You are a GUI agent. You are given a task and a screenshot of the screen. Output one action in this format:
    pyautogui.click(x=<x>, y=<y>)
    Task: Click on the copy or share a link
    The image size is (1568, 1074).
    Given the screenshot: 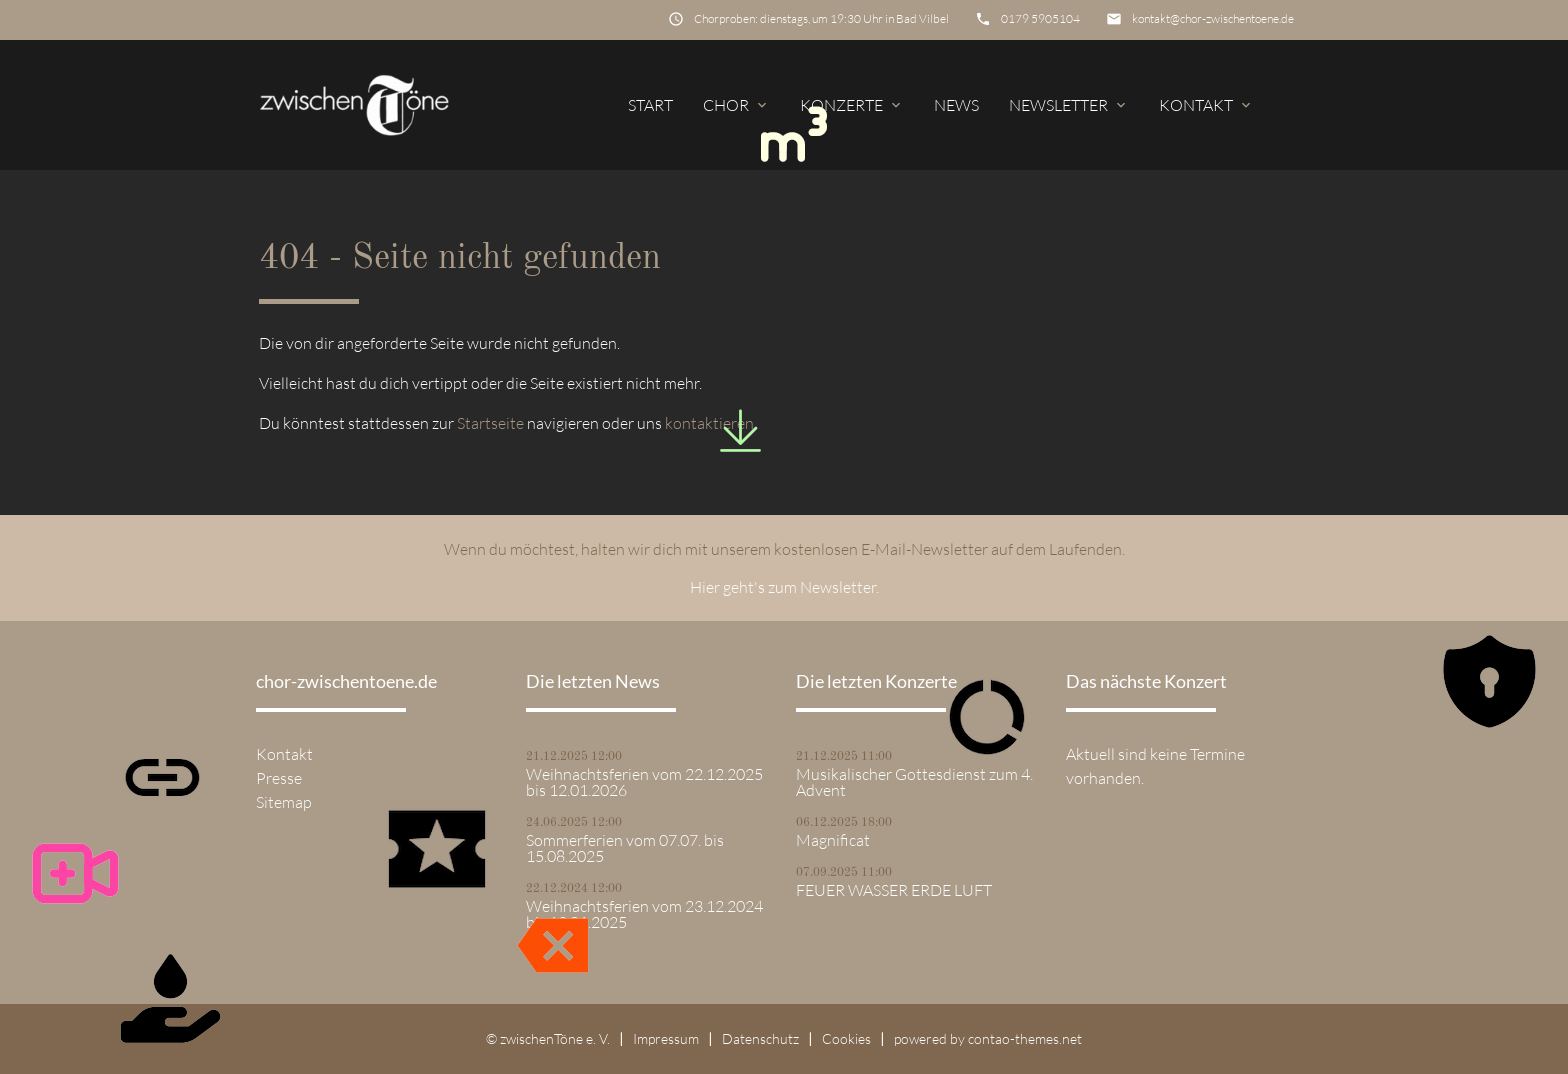 What is the action you would take?
    pyautogui.click(x=162, y=777)
    